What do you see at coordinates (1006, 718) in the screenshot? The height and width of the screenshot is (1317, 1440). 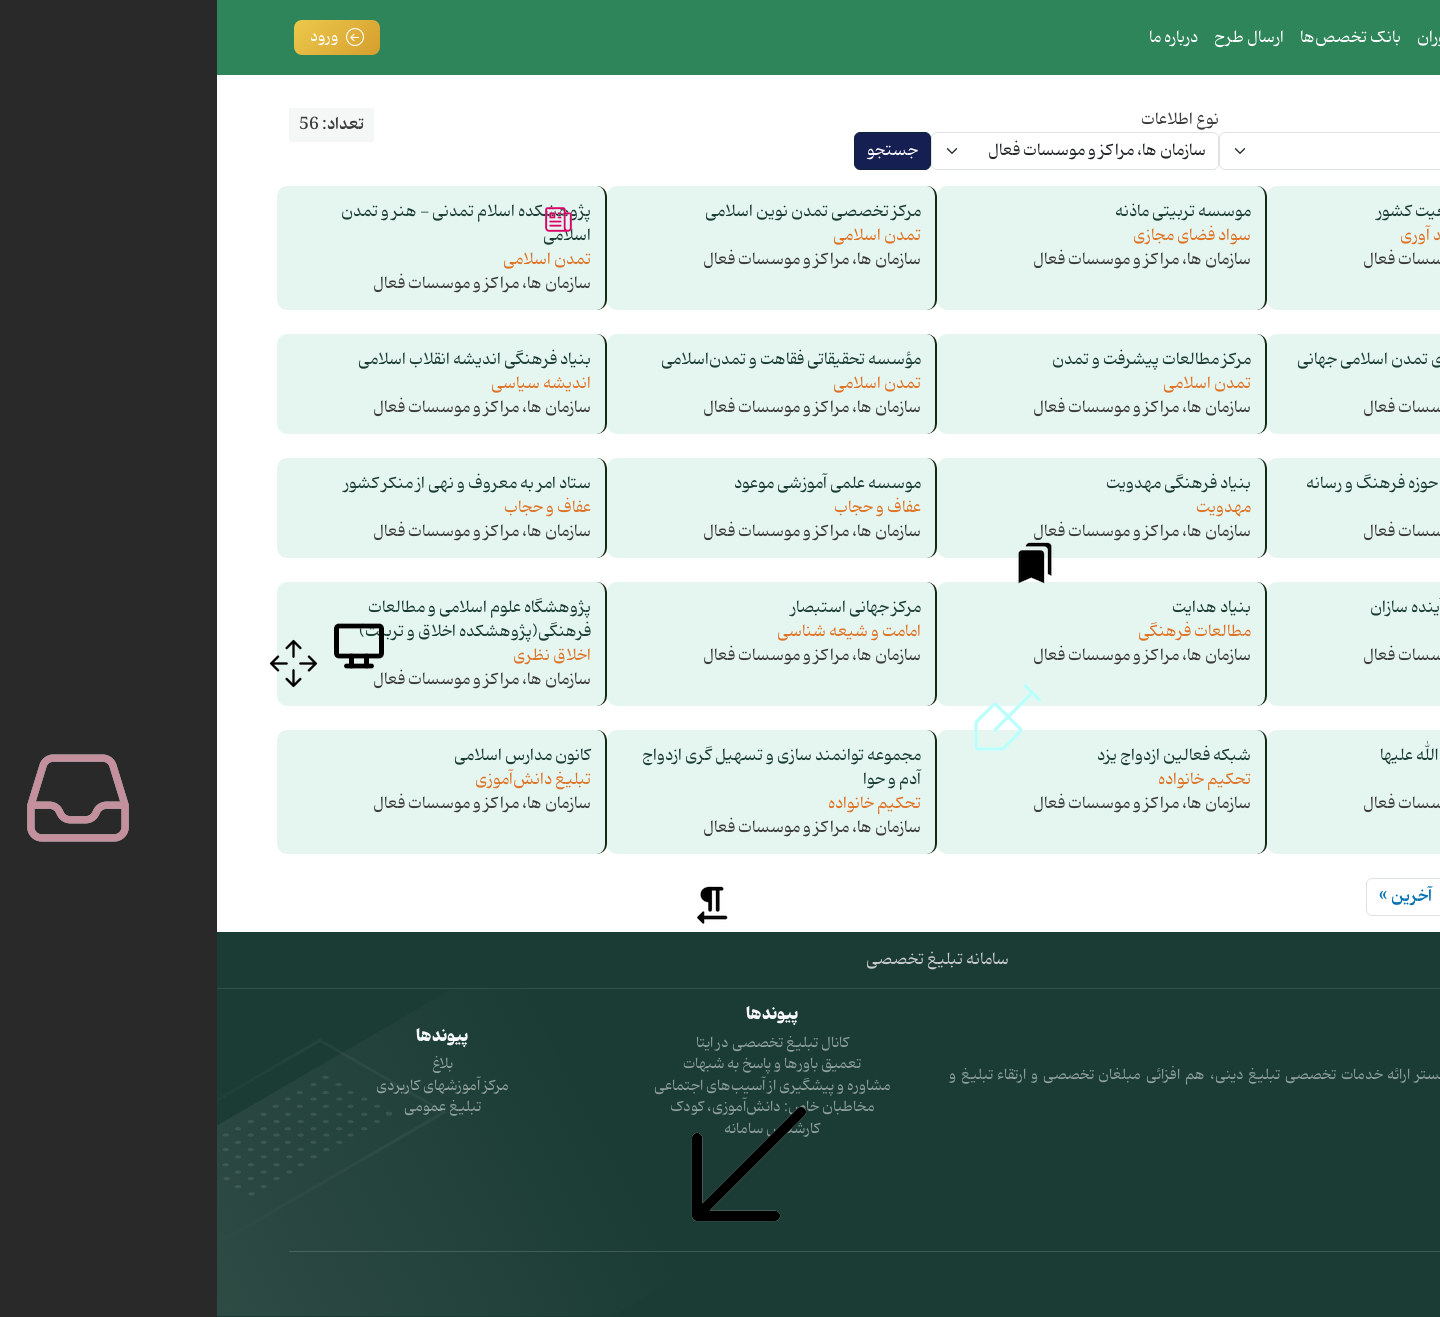 I see `access gardening or landscaping tools` at bounding box center [1006, 718].